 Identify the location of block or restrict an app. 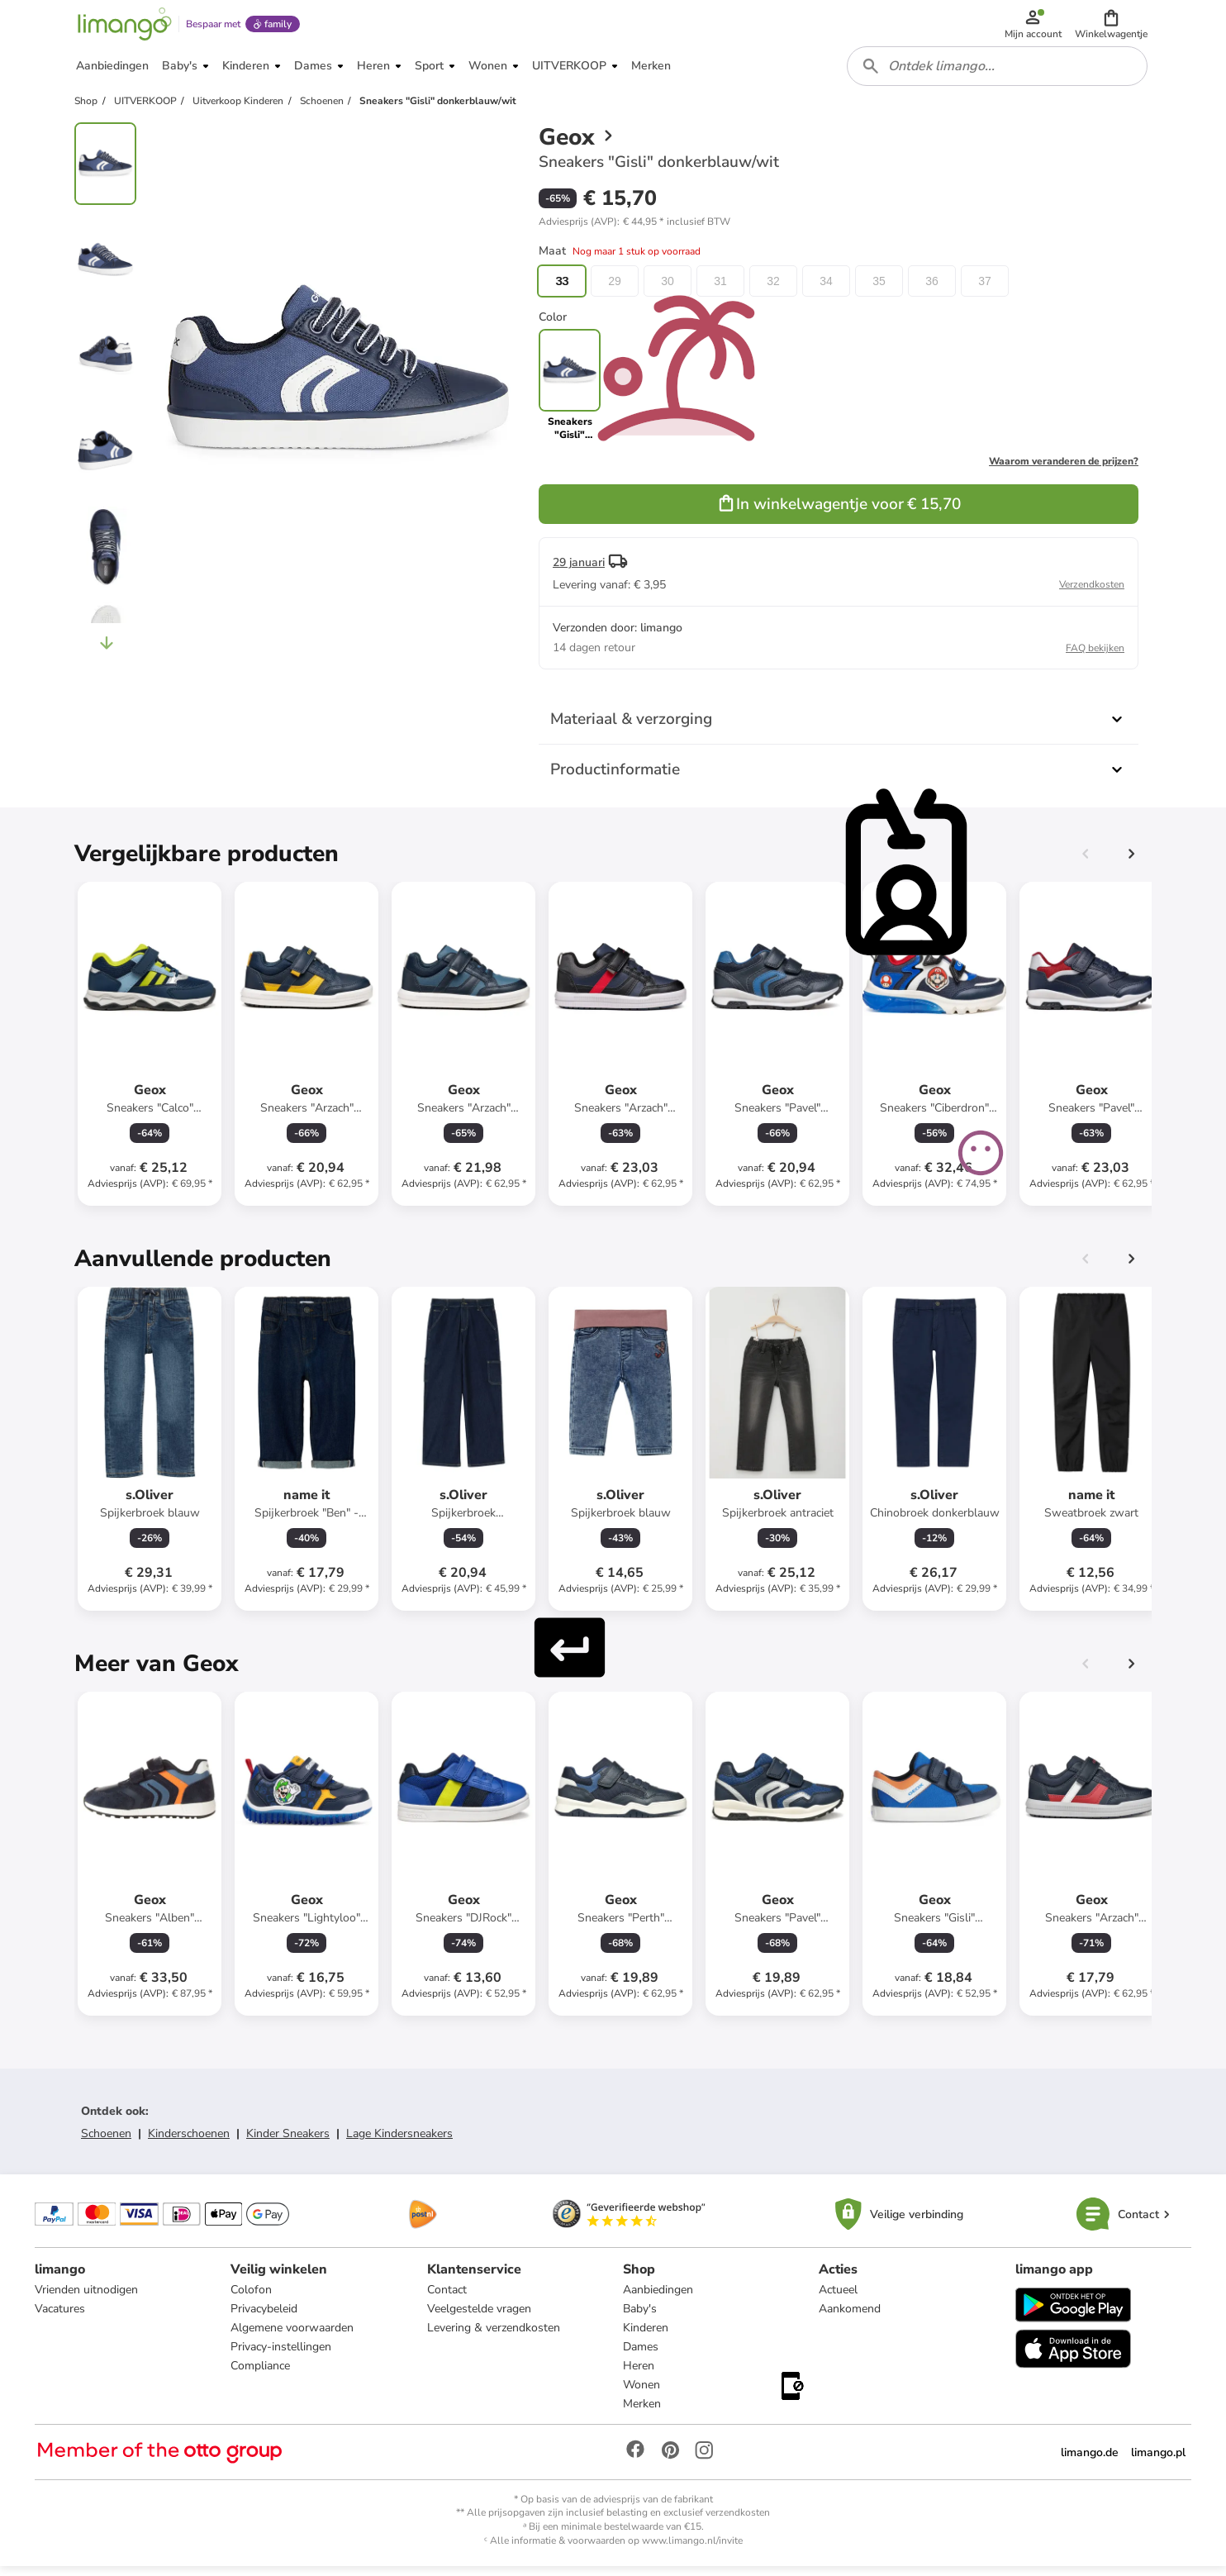
(791, 2386).